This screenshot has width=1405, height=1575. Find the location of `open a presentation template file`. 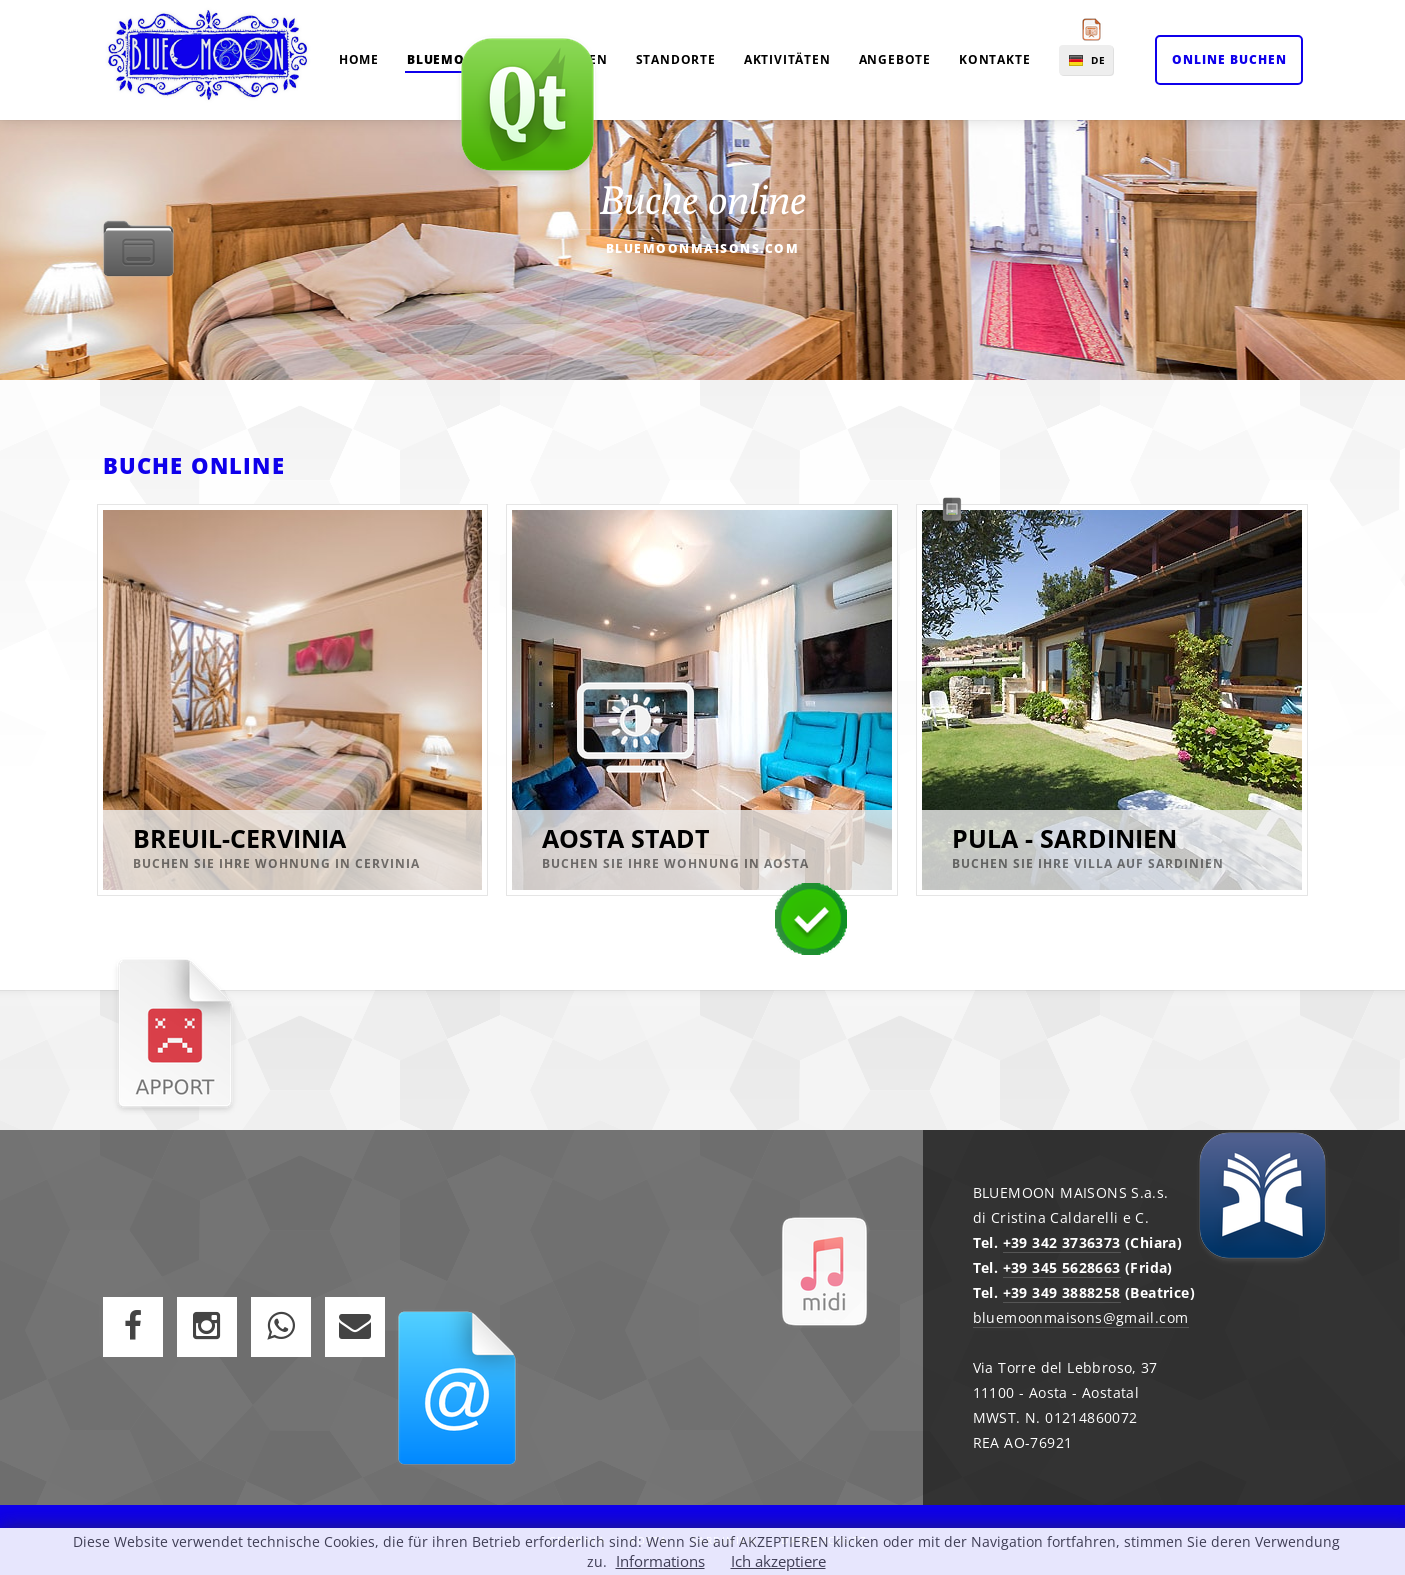

open a presentation template file is located at coordinates (1091, 29).